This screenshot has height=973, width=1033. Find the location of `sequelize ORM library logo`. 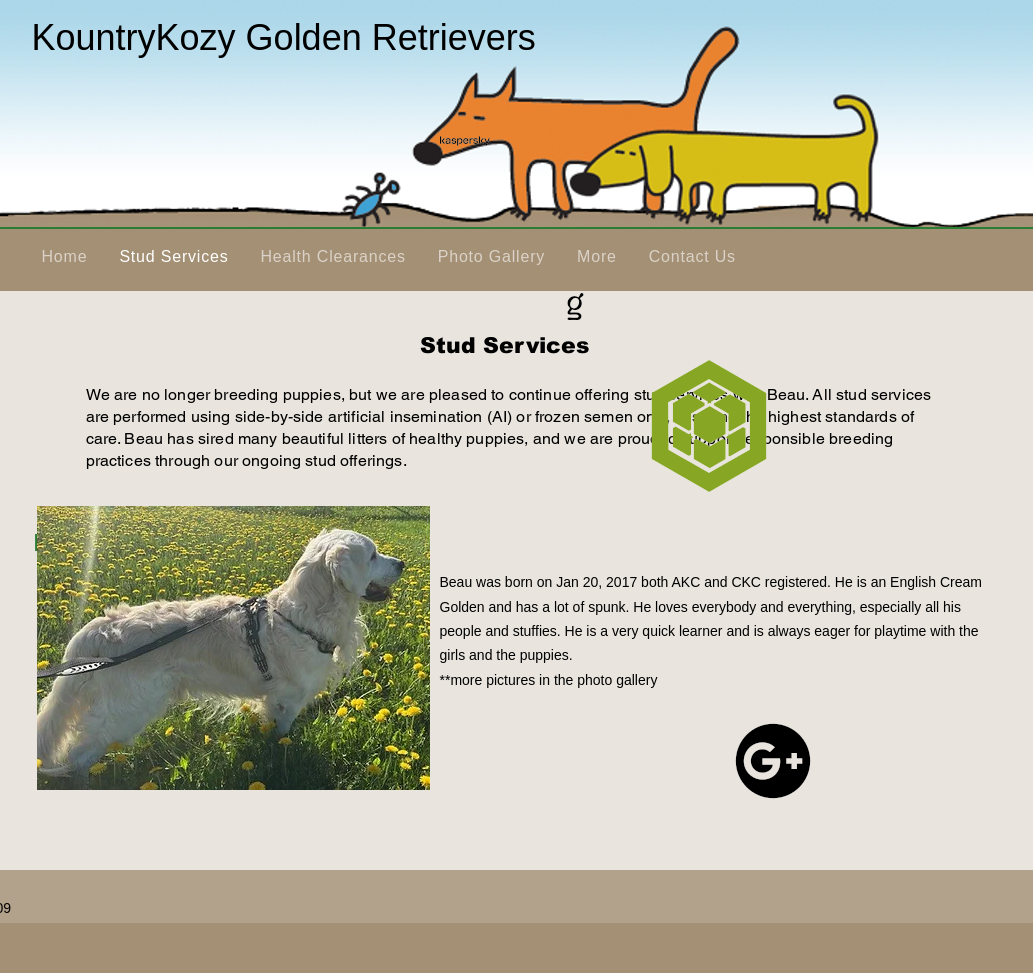

sequelize ORM library logo is located at coordinates (709, 426).